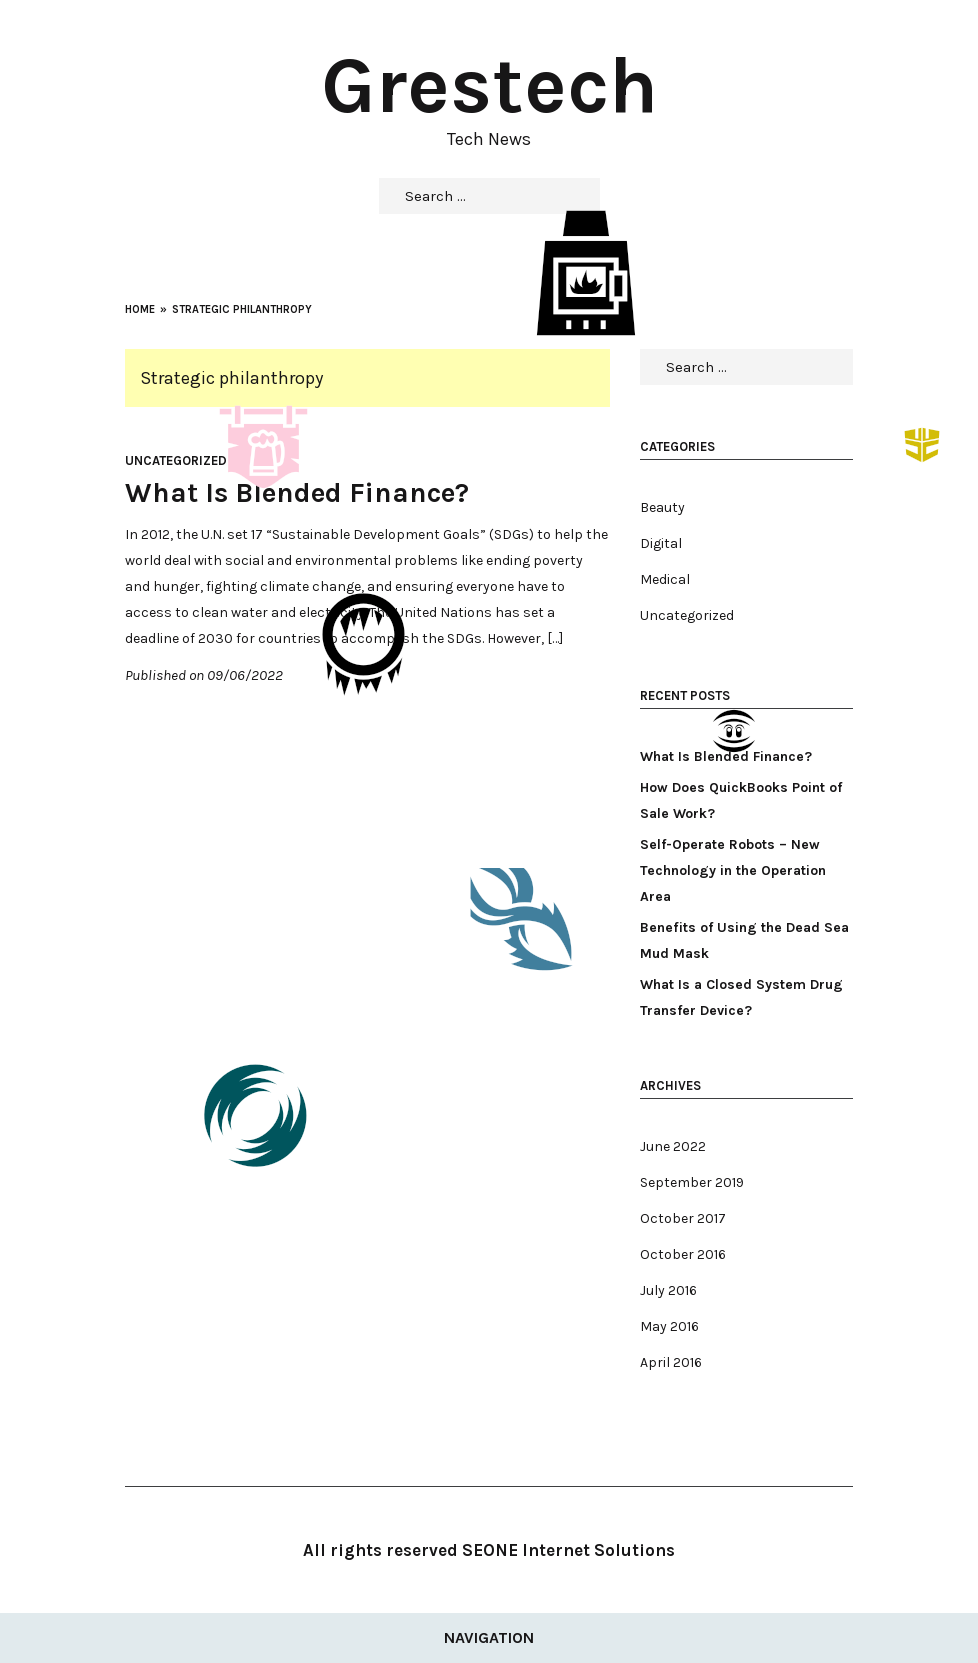 The image size is (978, 1663). Describe the element at coordinates (263, 446) in the screenshot. I see `locate nearby taverns or pubs` at that location.